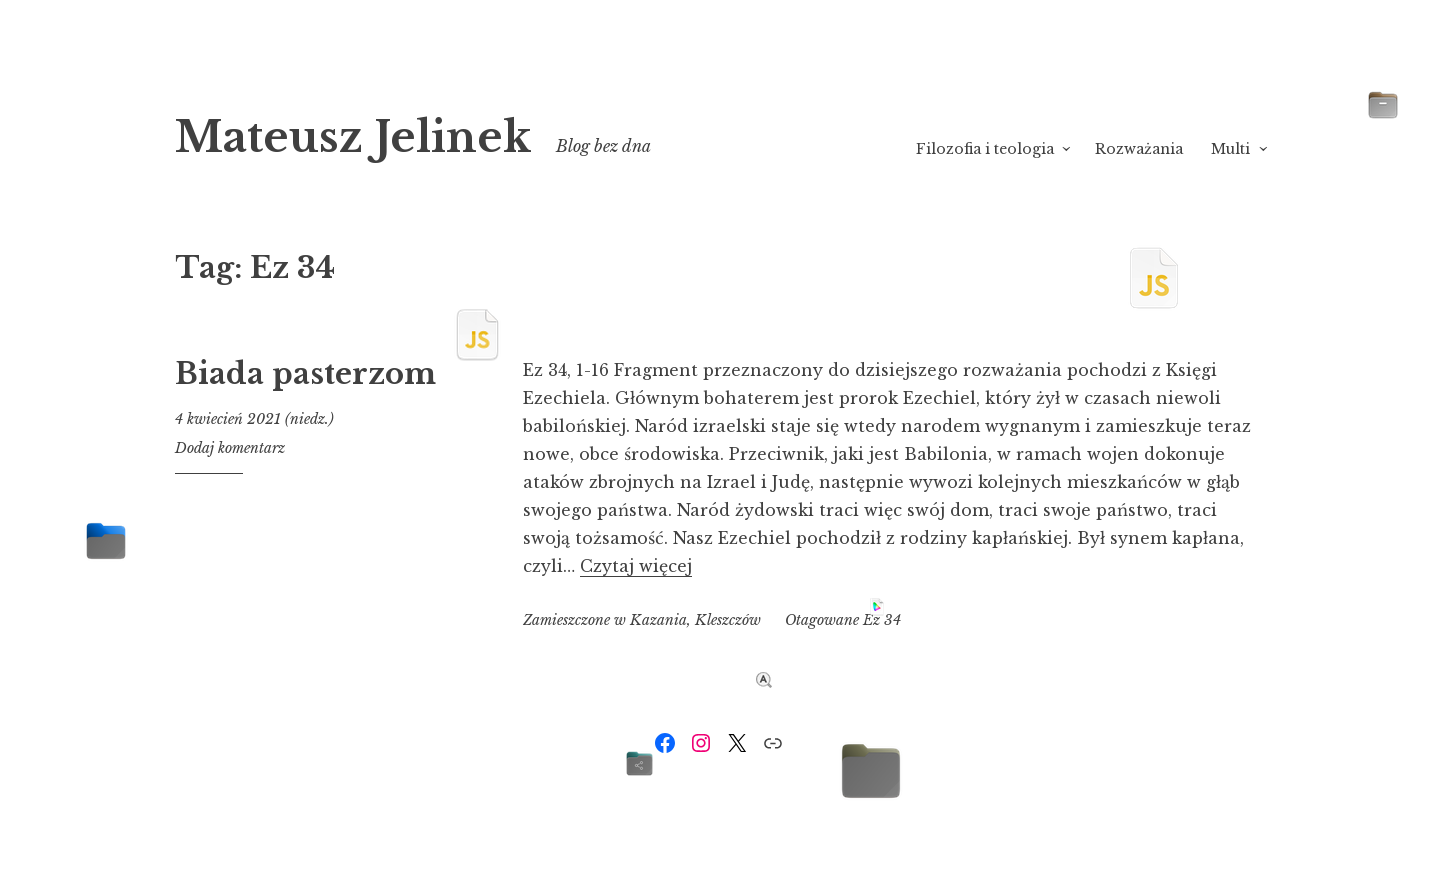 The width and height of the screenshot is (1437, 877). I want to click on search for files or documents, so click(764, 680).